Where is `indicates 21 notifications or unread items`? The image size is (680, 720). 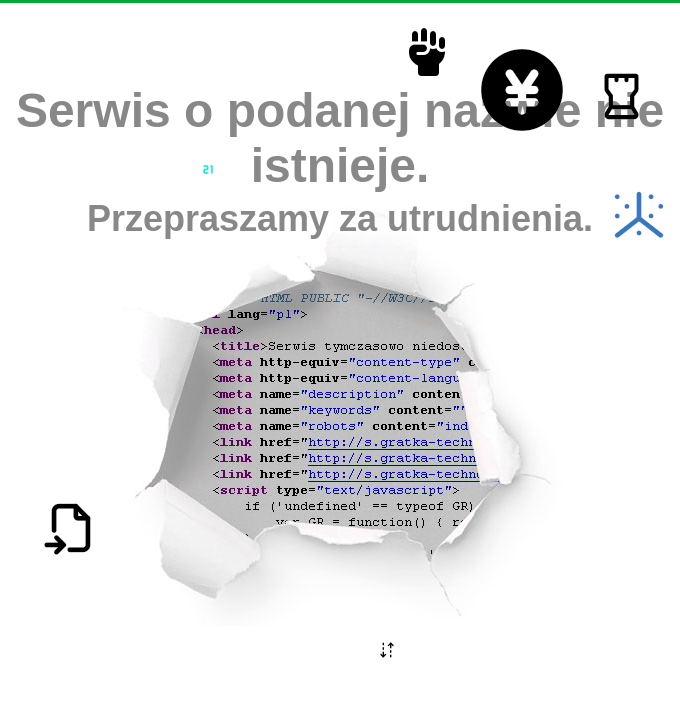 indicates 21 notifications or unread items is located at coordinates (208, 169).